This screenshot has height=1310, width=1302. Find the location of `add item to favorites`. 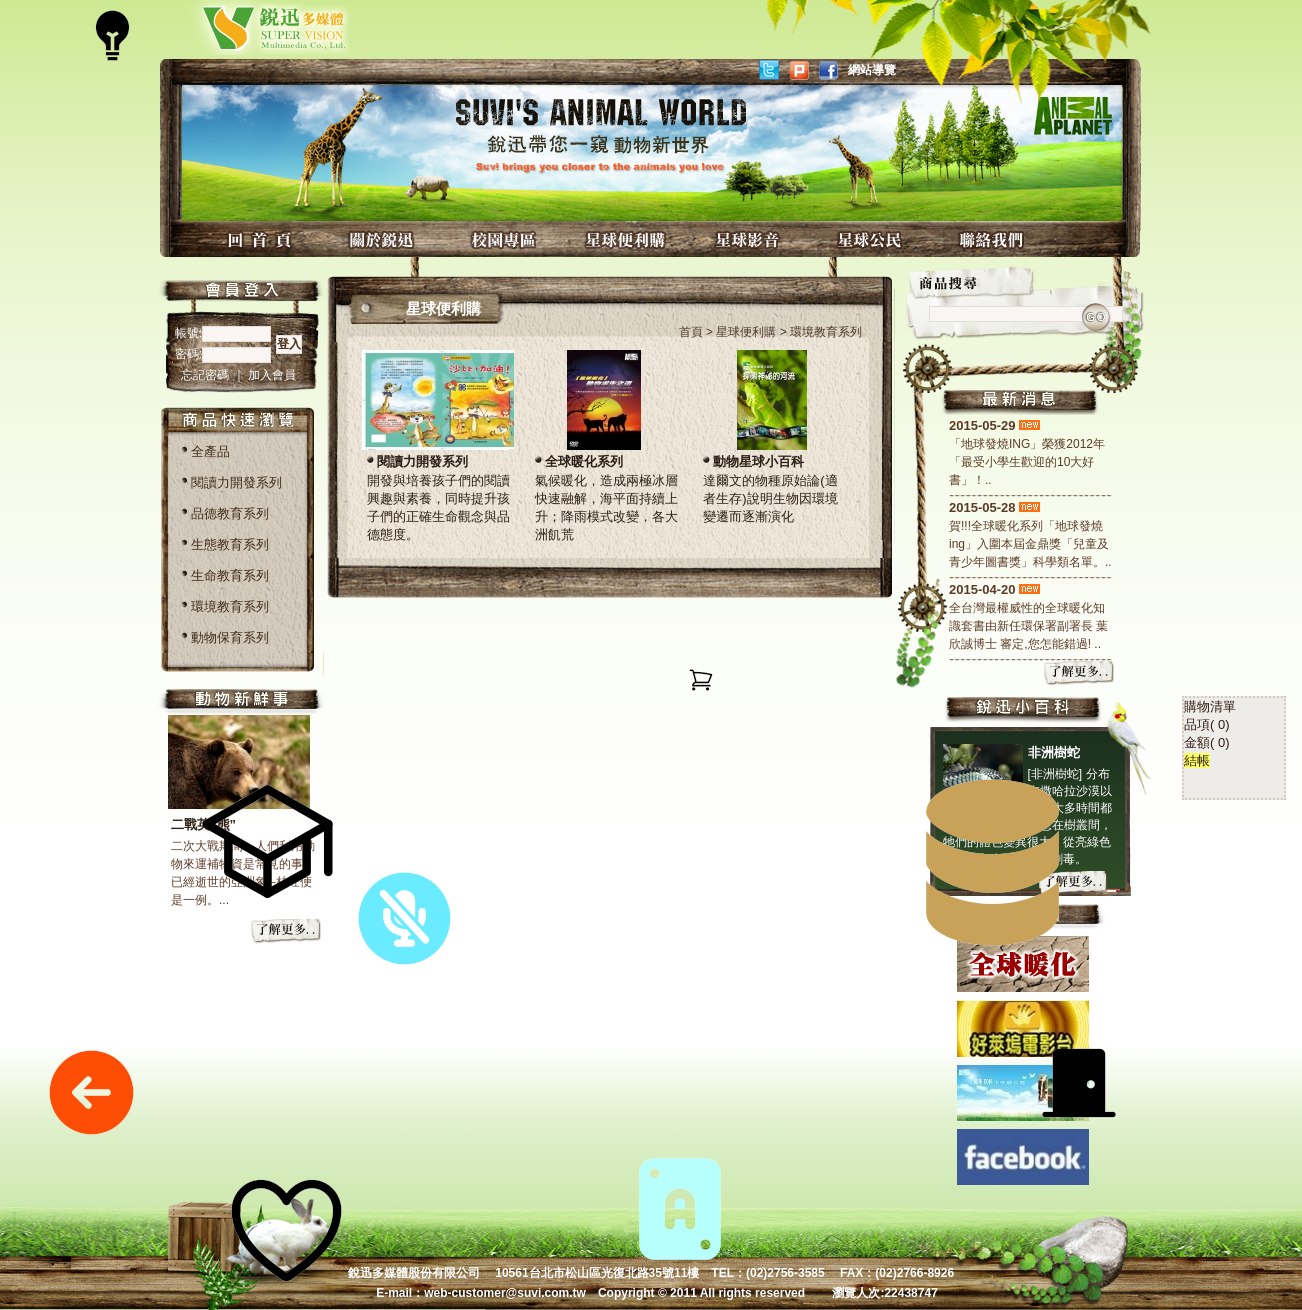

add item to favorites is located at coordinates (286, 1230).